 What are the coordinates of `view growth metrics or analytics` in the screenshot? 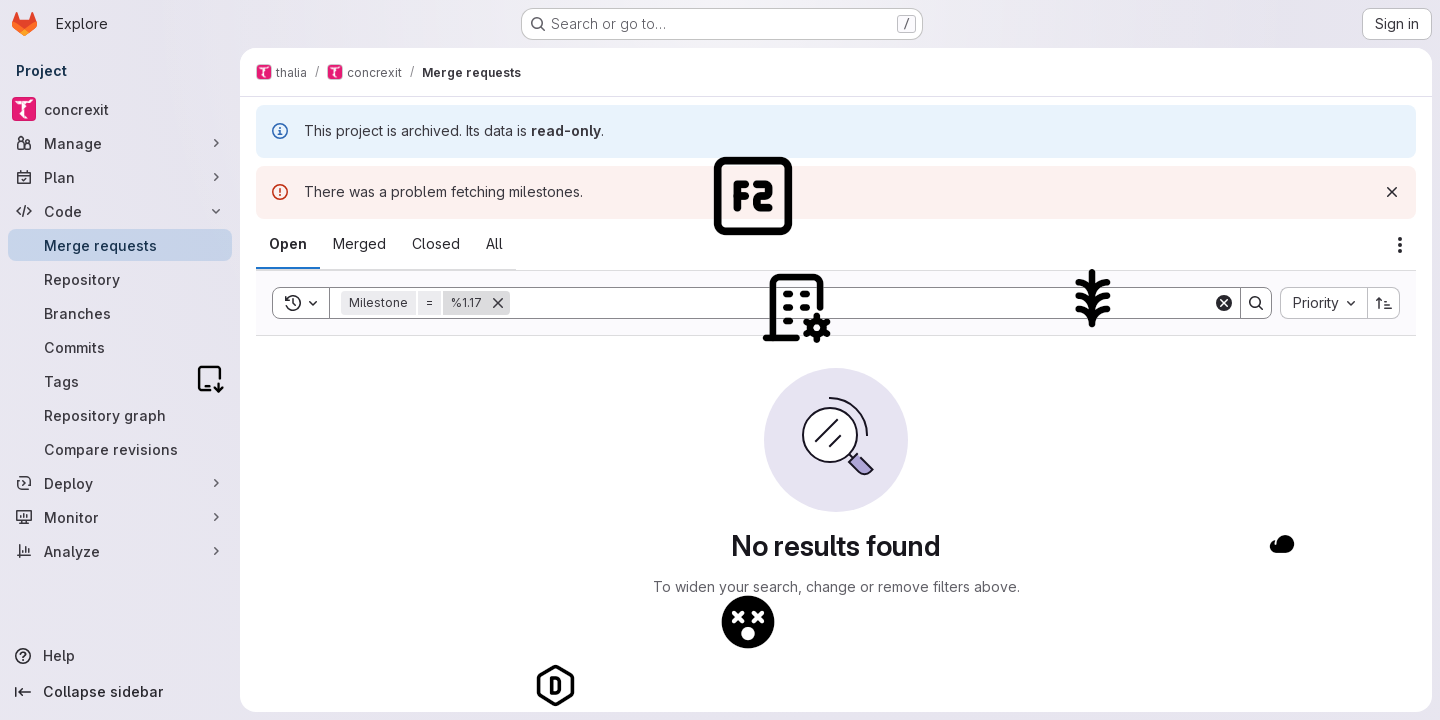 It's located at (1092, 299).